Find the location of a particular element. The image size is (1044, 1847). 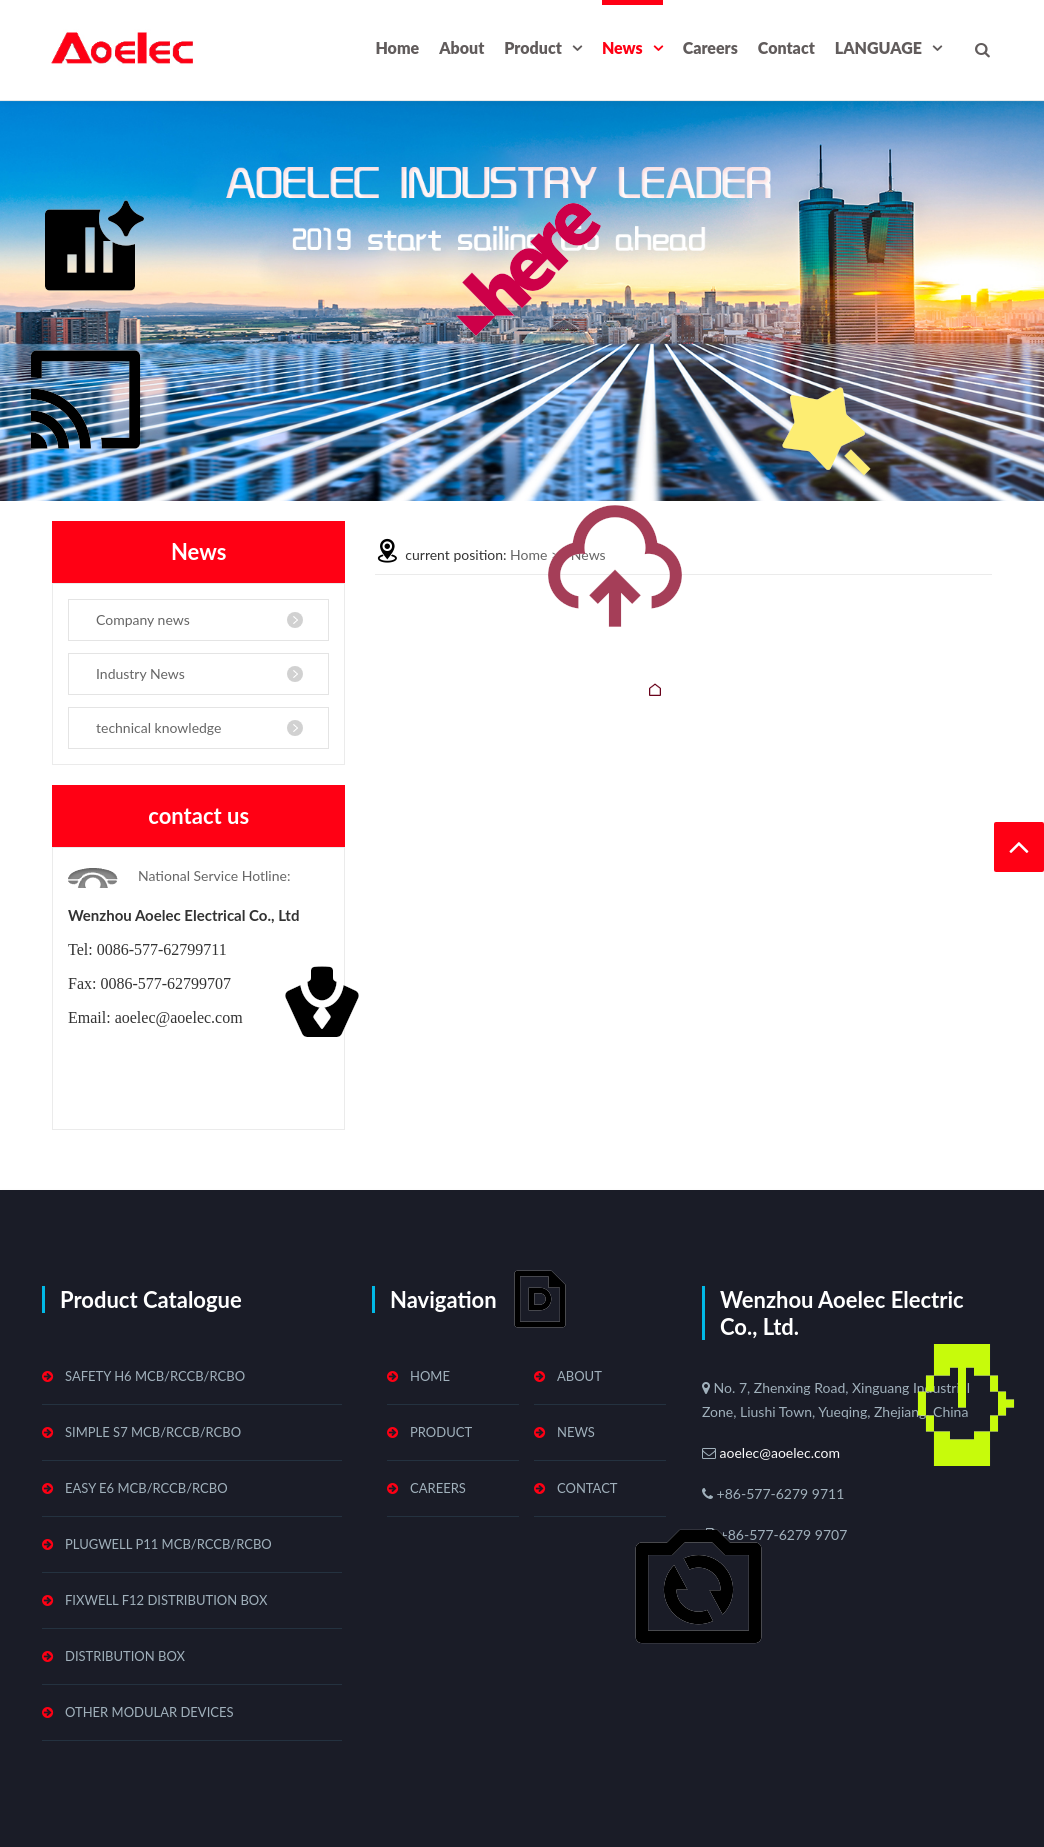

navigate to home screen is located at coordinates (655, 690).